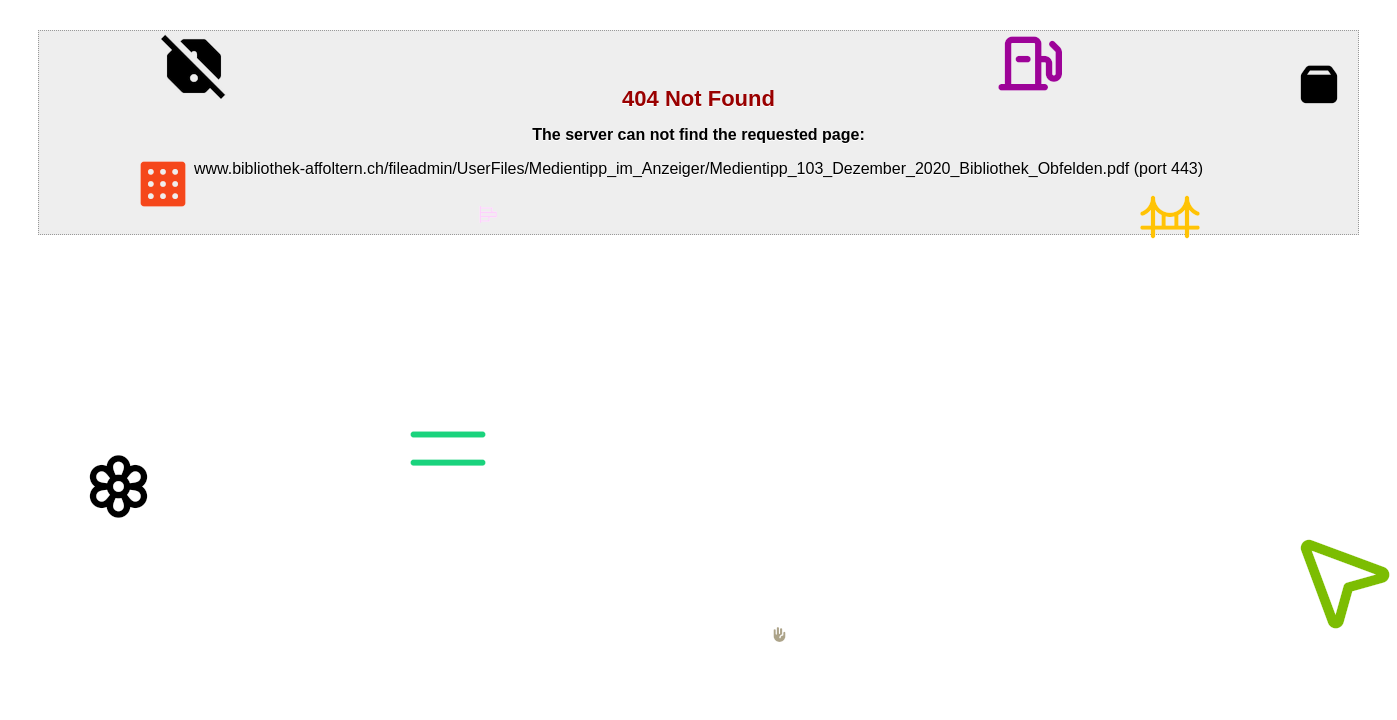  I want to click on access garden or plant-related features, so click(118, 486).